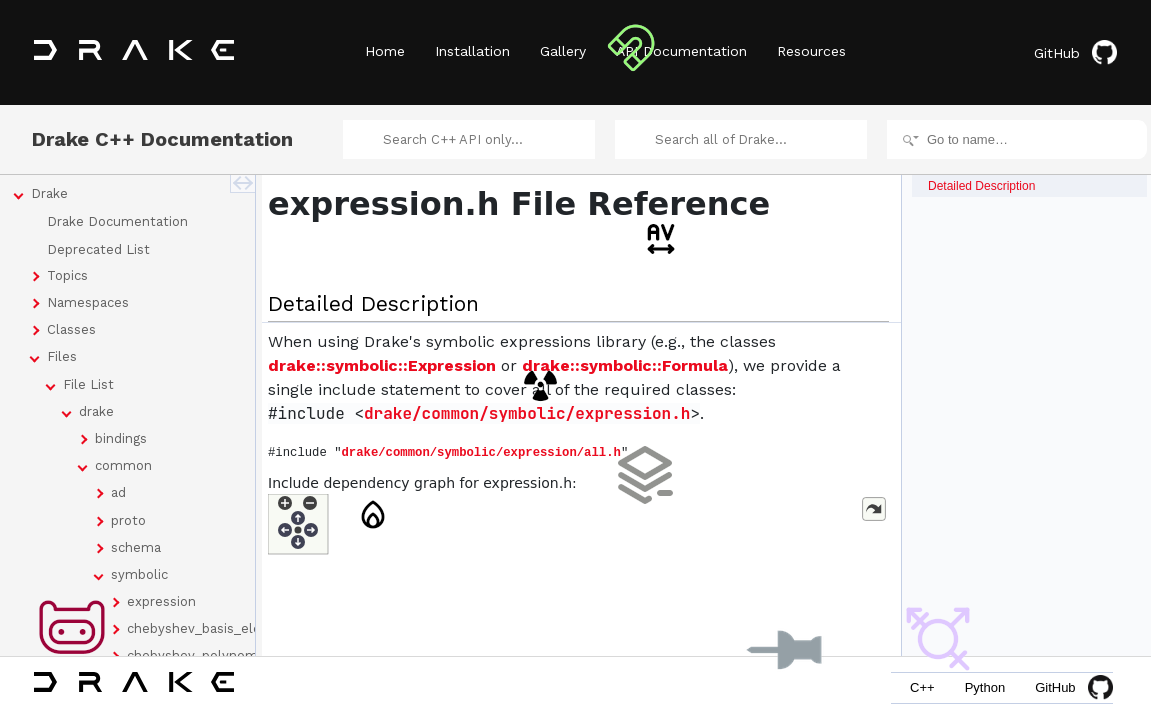 This screenshot has height=720, width=1151. I want to click on finn the human character icon from adventure time, so click(72, 626).